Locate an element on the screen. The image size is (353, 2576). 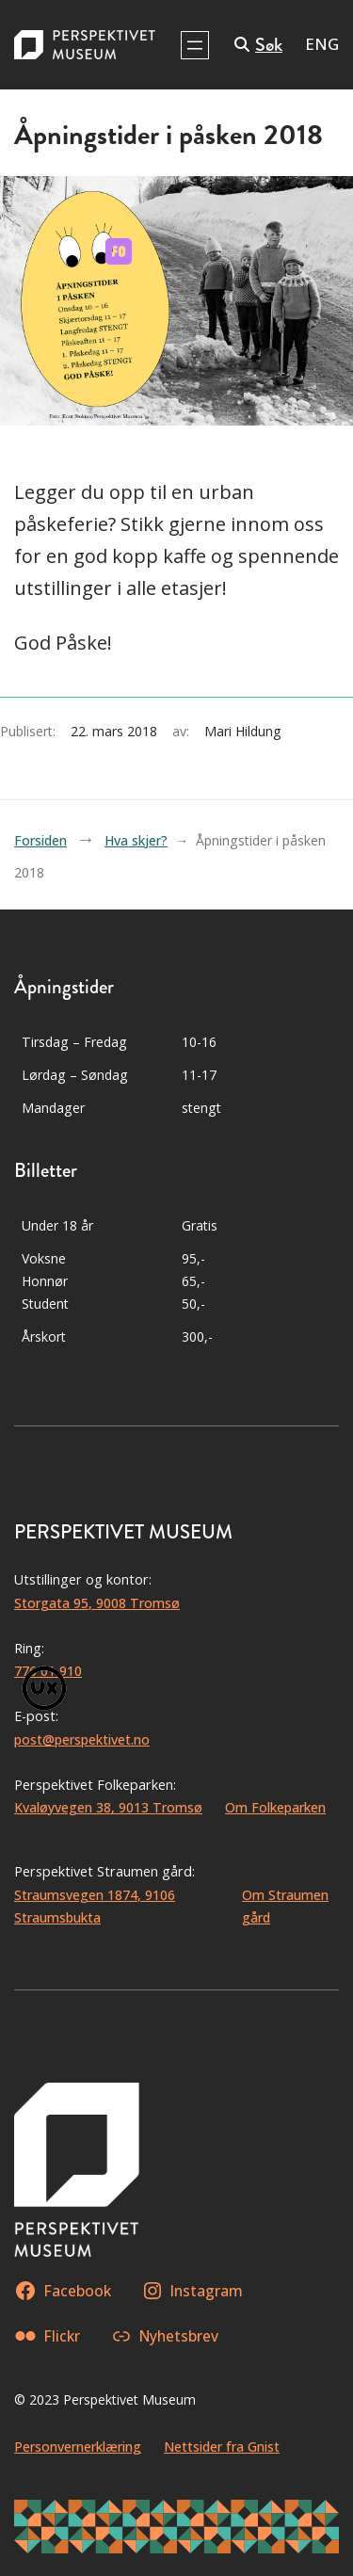
select F0 keyboard shortcut or function key is located at coordinates (119, 251).